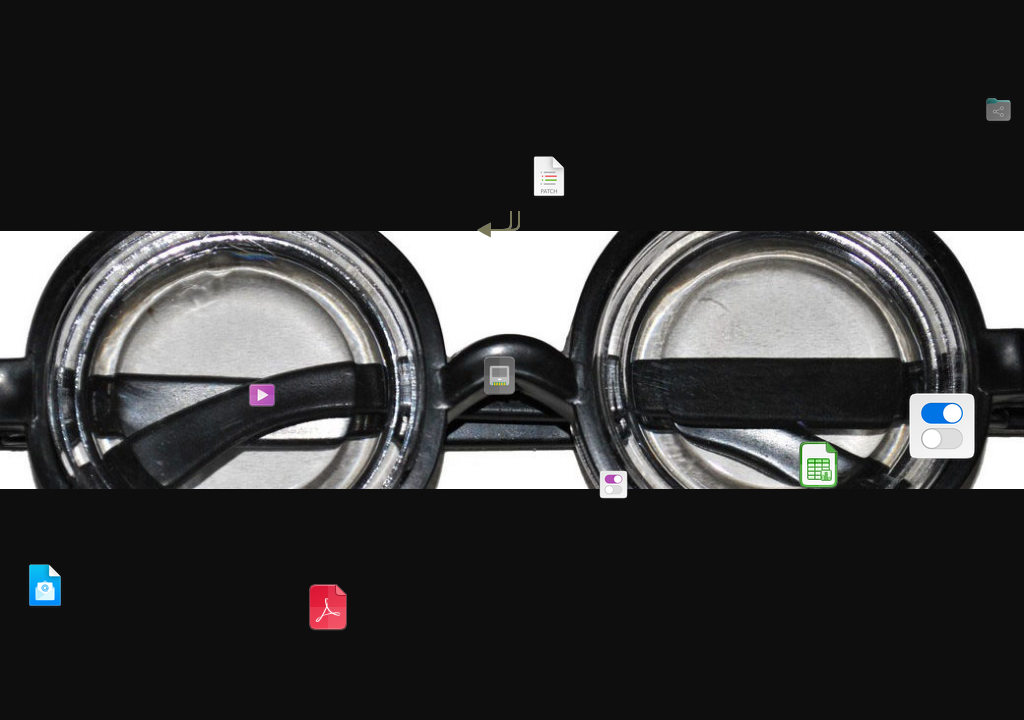  Describe the element at coordinates (818, 464) in the screenshot. I see `open a libreoffice calc spreadsheet file` at that location.